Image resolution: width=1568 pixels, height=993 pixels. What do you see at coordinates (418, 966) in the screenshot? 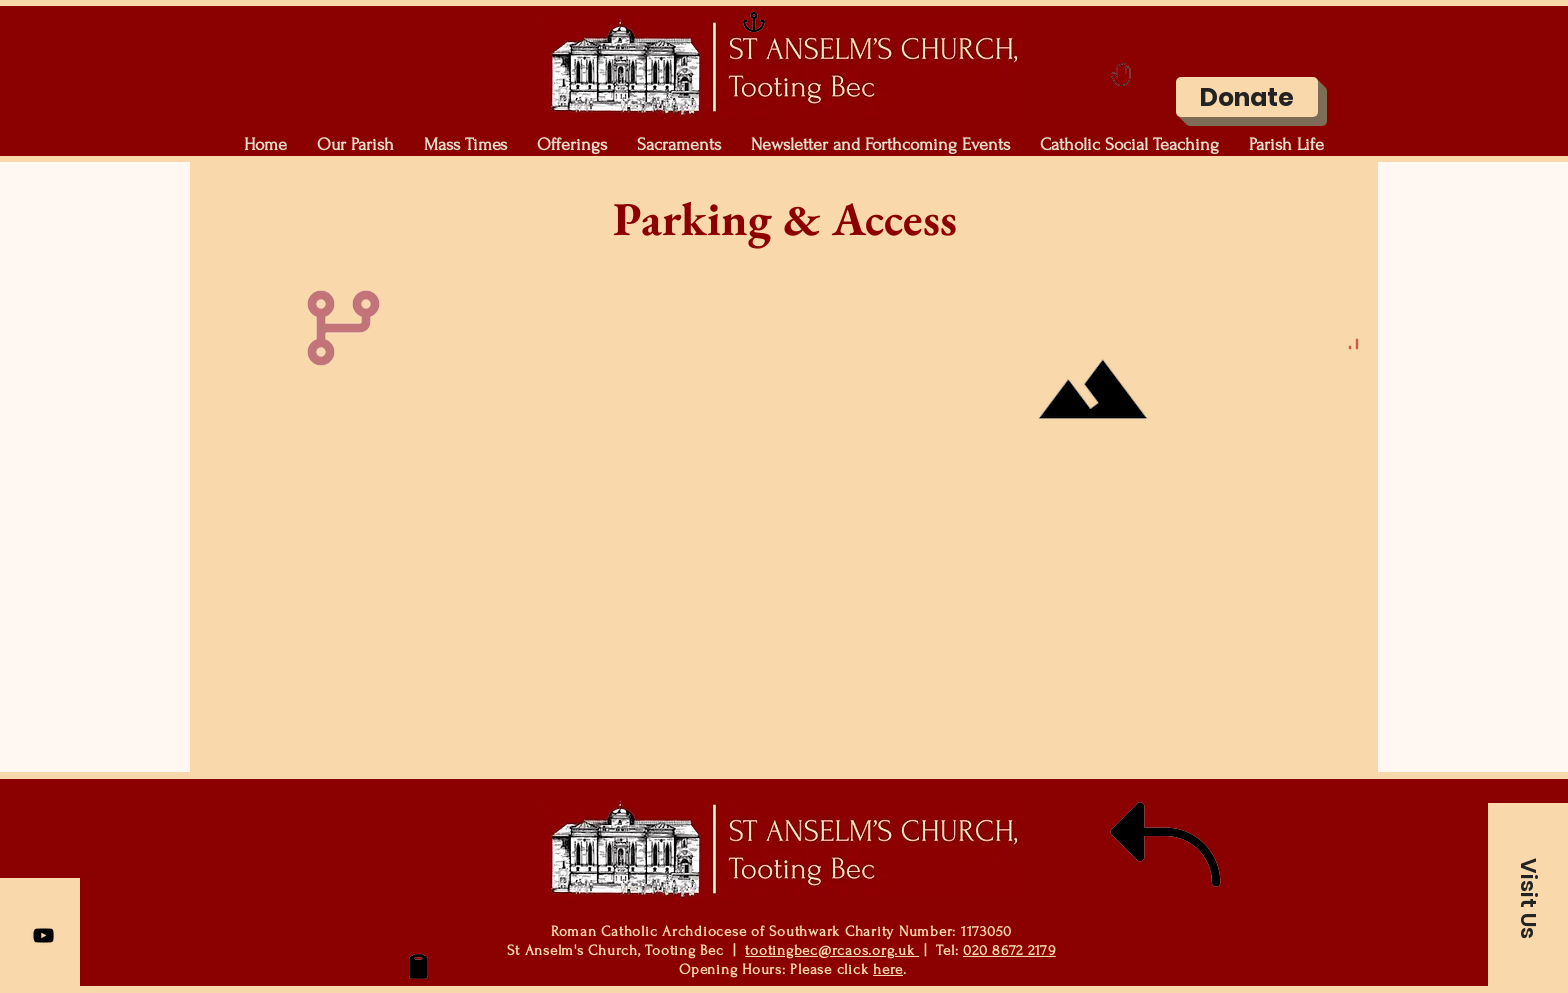
I see `copy to clipboard` at bounding box center [418, 966].